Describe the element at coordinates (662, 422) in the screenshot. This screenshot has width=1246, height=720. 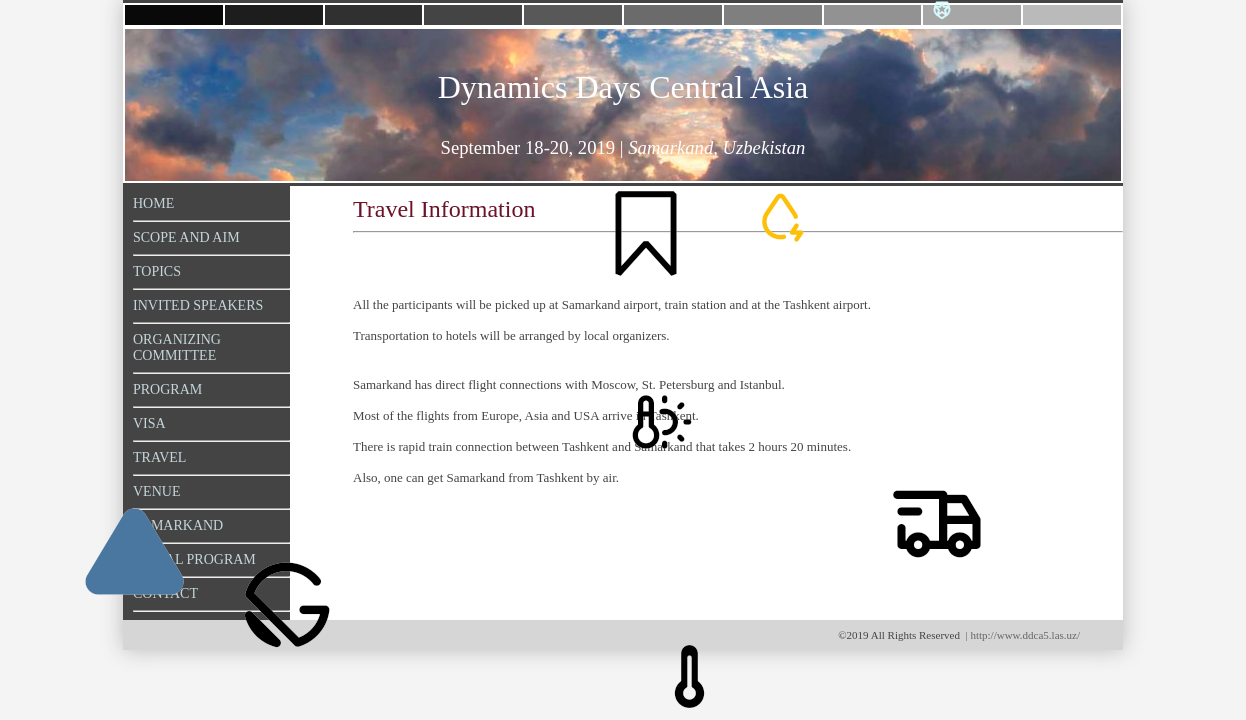
I see `view current outdoor temperature` at that location.